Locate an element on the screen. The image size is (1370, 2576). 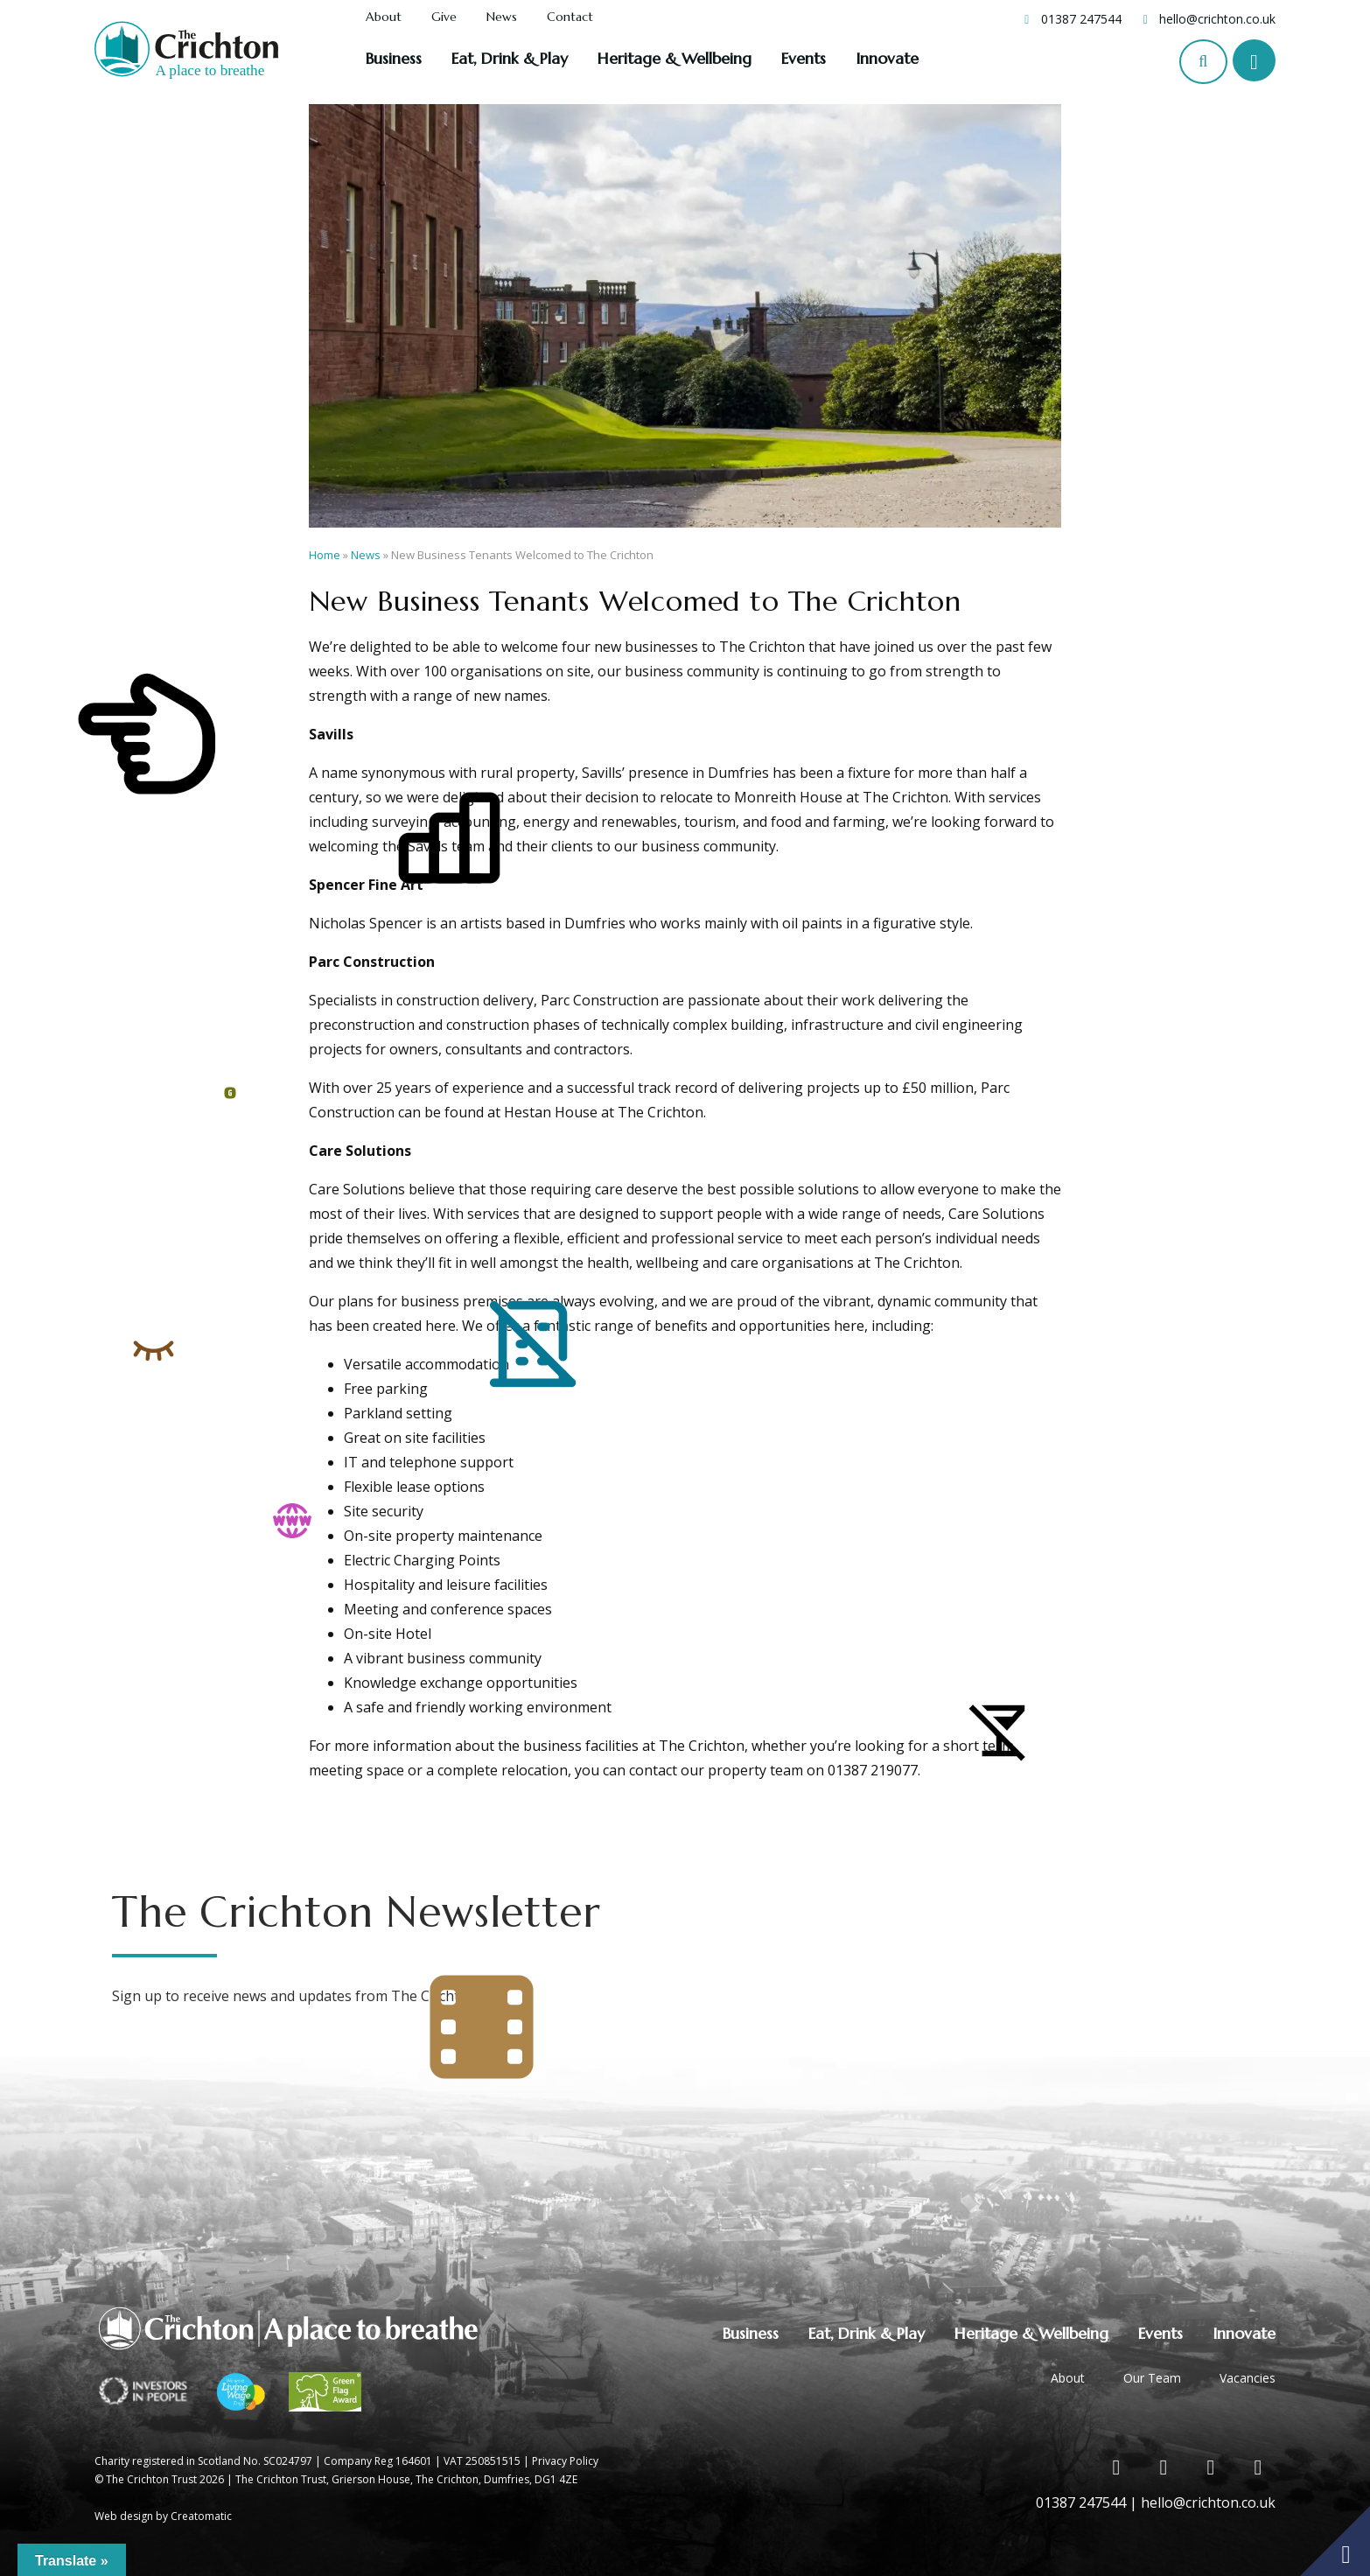
navigate to previous item or section is located at coordinates (150, 735).